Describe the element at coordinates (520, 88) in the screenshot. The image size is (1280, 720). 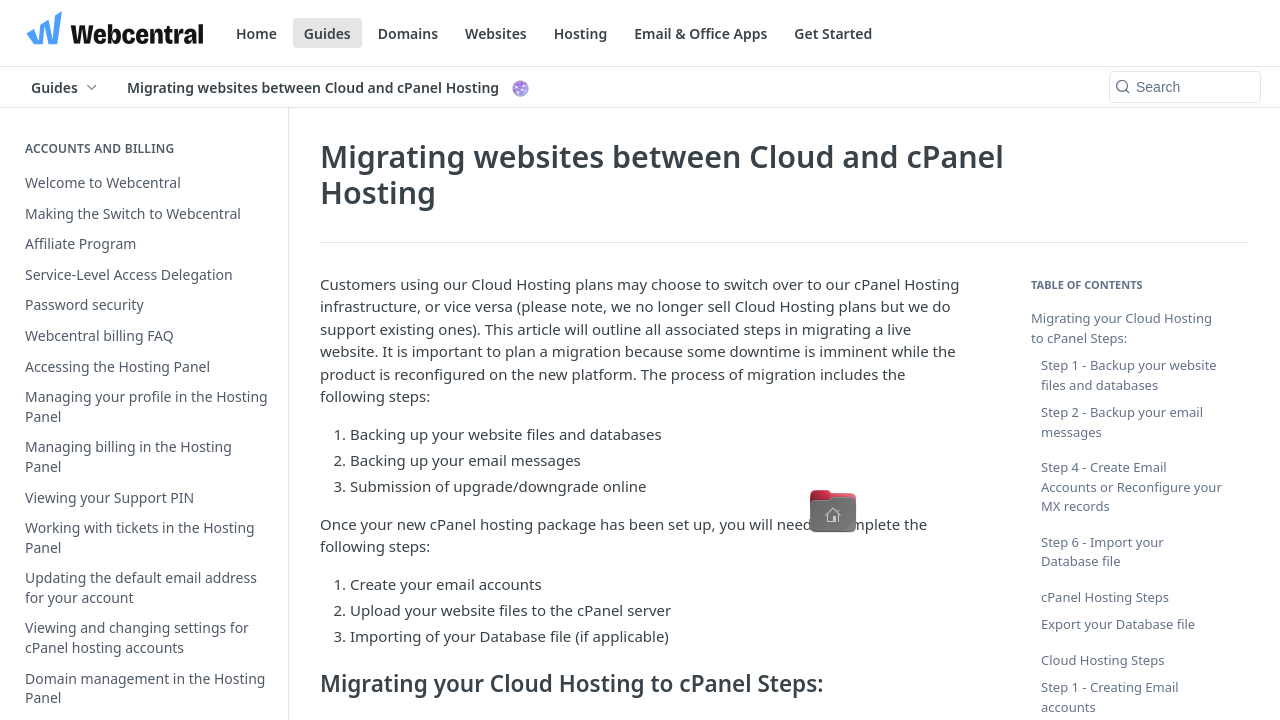
I see `open internet browser or web applications` at that location.